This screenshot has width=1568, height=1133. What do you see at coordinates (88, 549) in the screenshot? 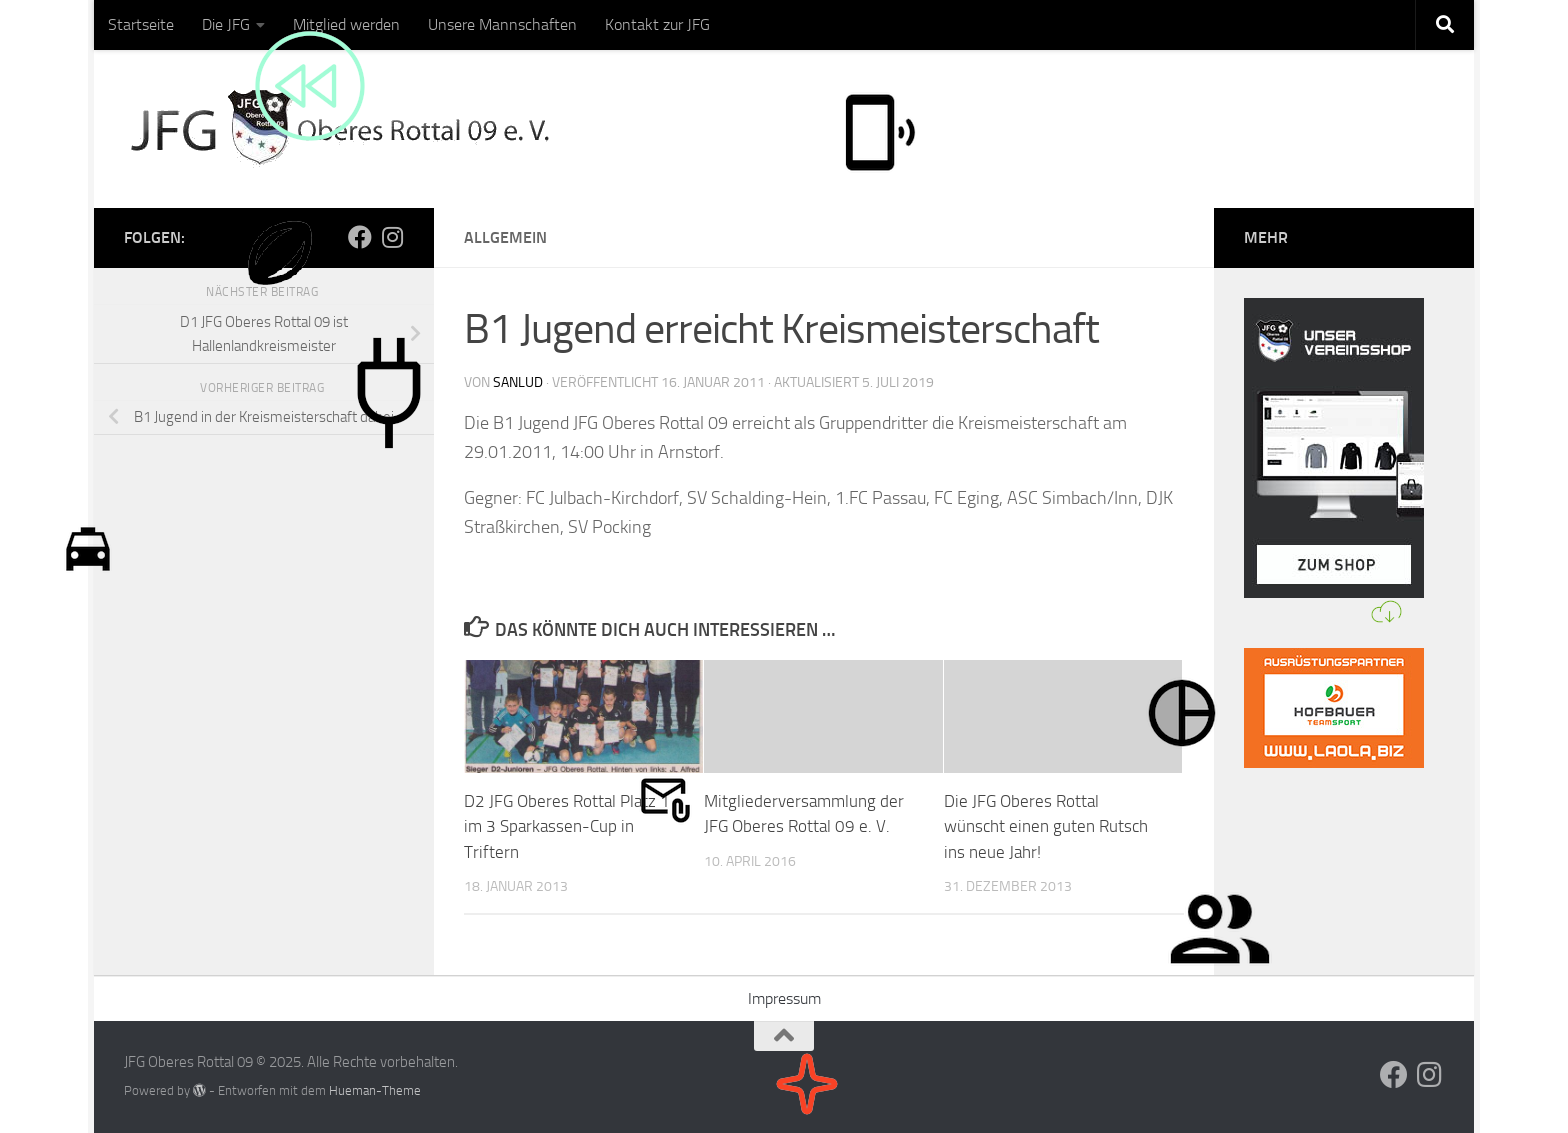
I see `request a taxi or rideshare` at bounding box center [88, 549].